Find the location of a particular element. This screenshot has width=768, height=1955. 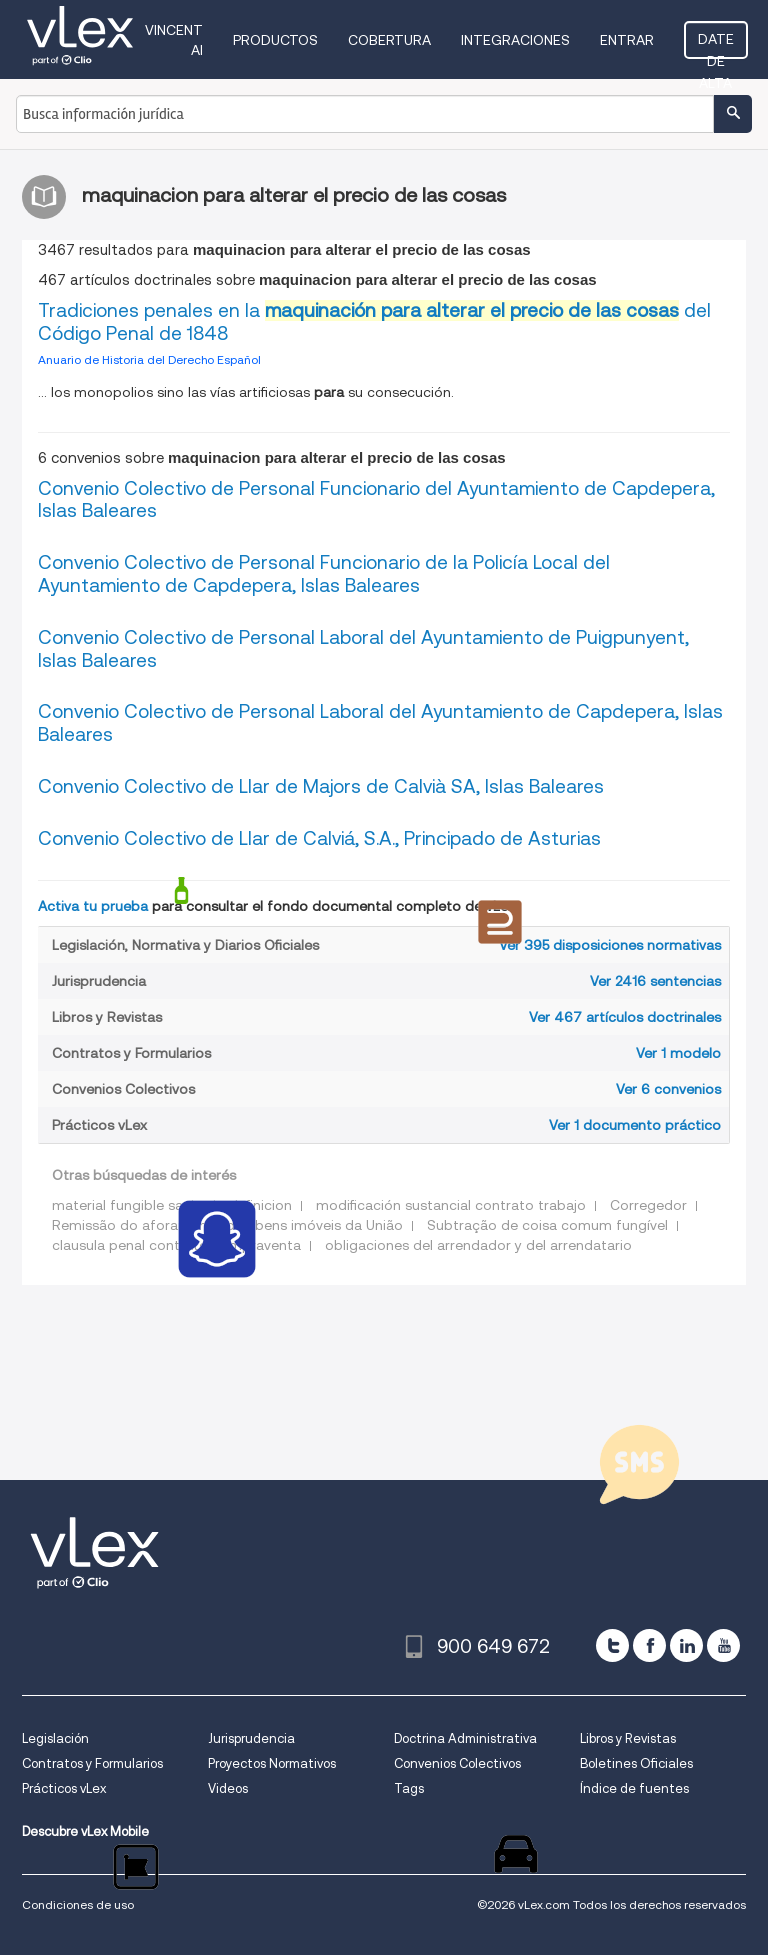

indicates a superset relationship in mathematical notation is located at coordinates (500, 922).